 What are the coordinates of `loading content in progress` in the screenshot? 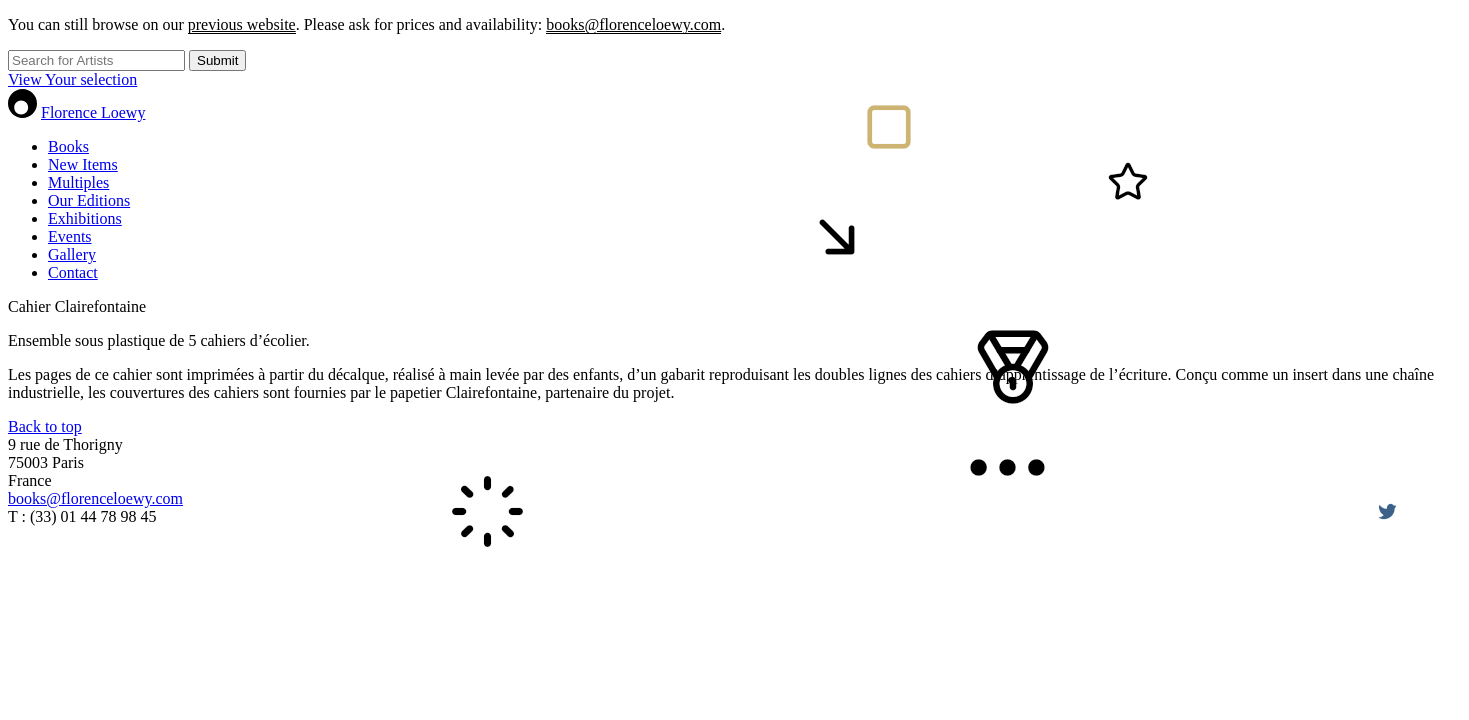 It's located at (487, 511).